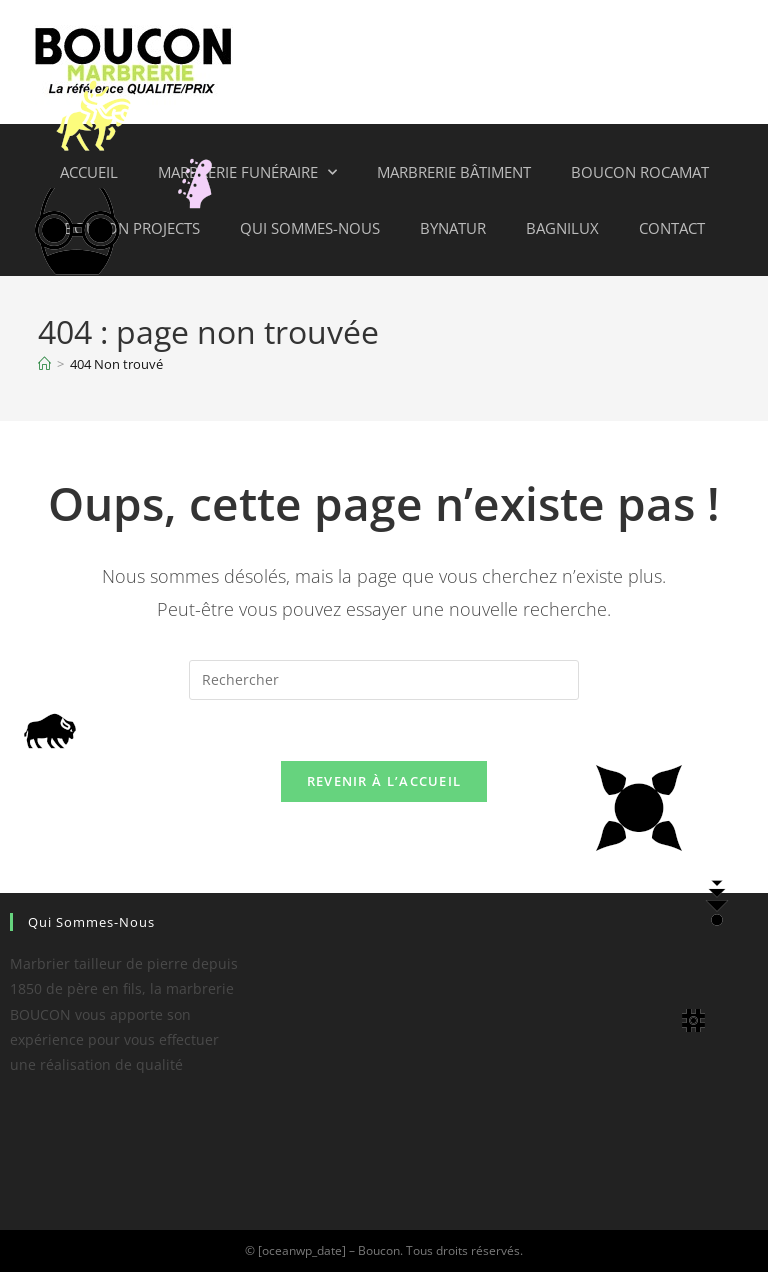 The width and height of the screenshot is (768, 1272). I want to click on select cavalry unit type, so click(93, 115).